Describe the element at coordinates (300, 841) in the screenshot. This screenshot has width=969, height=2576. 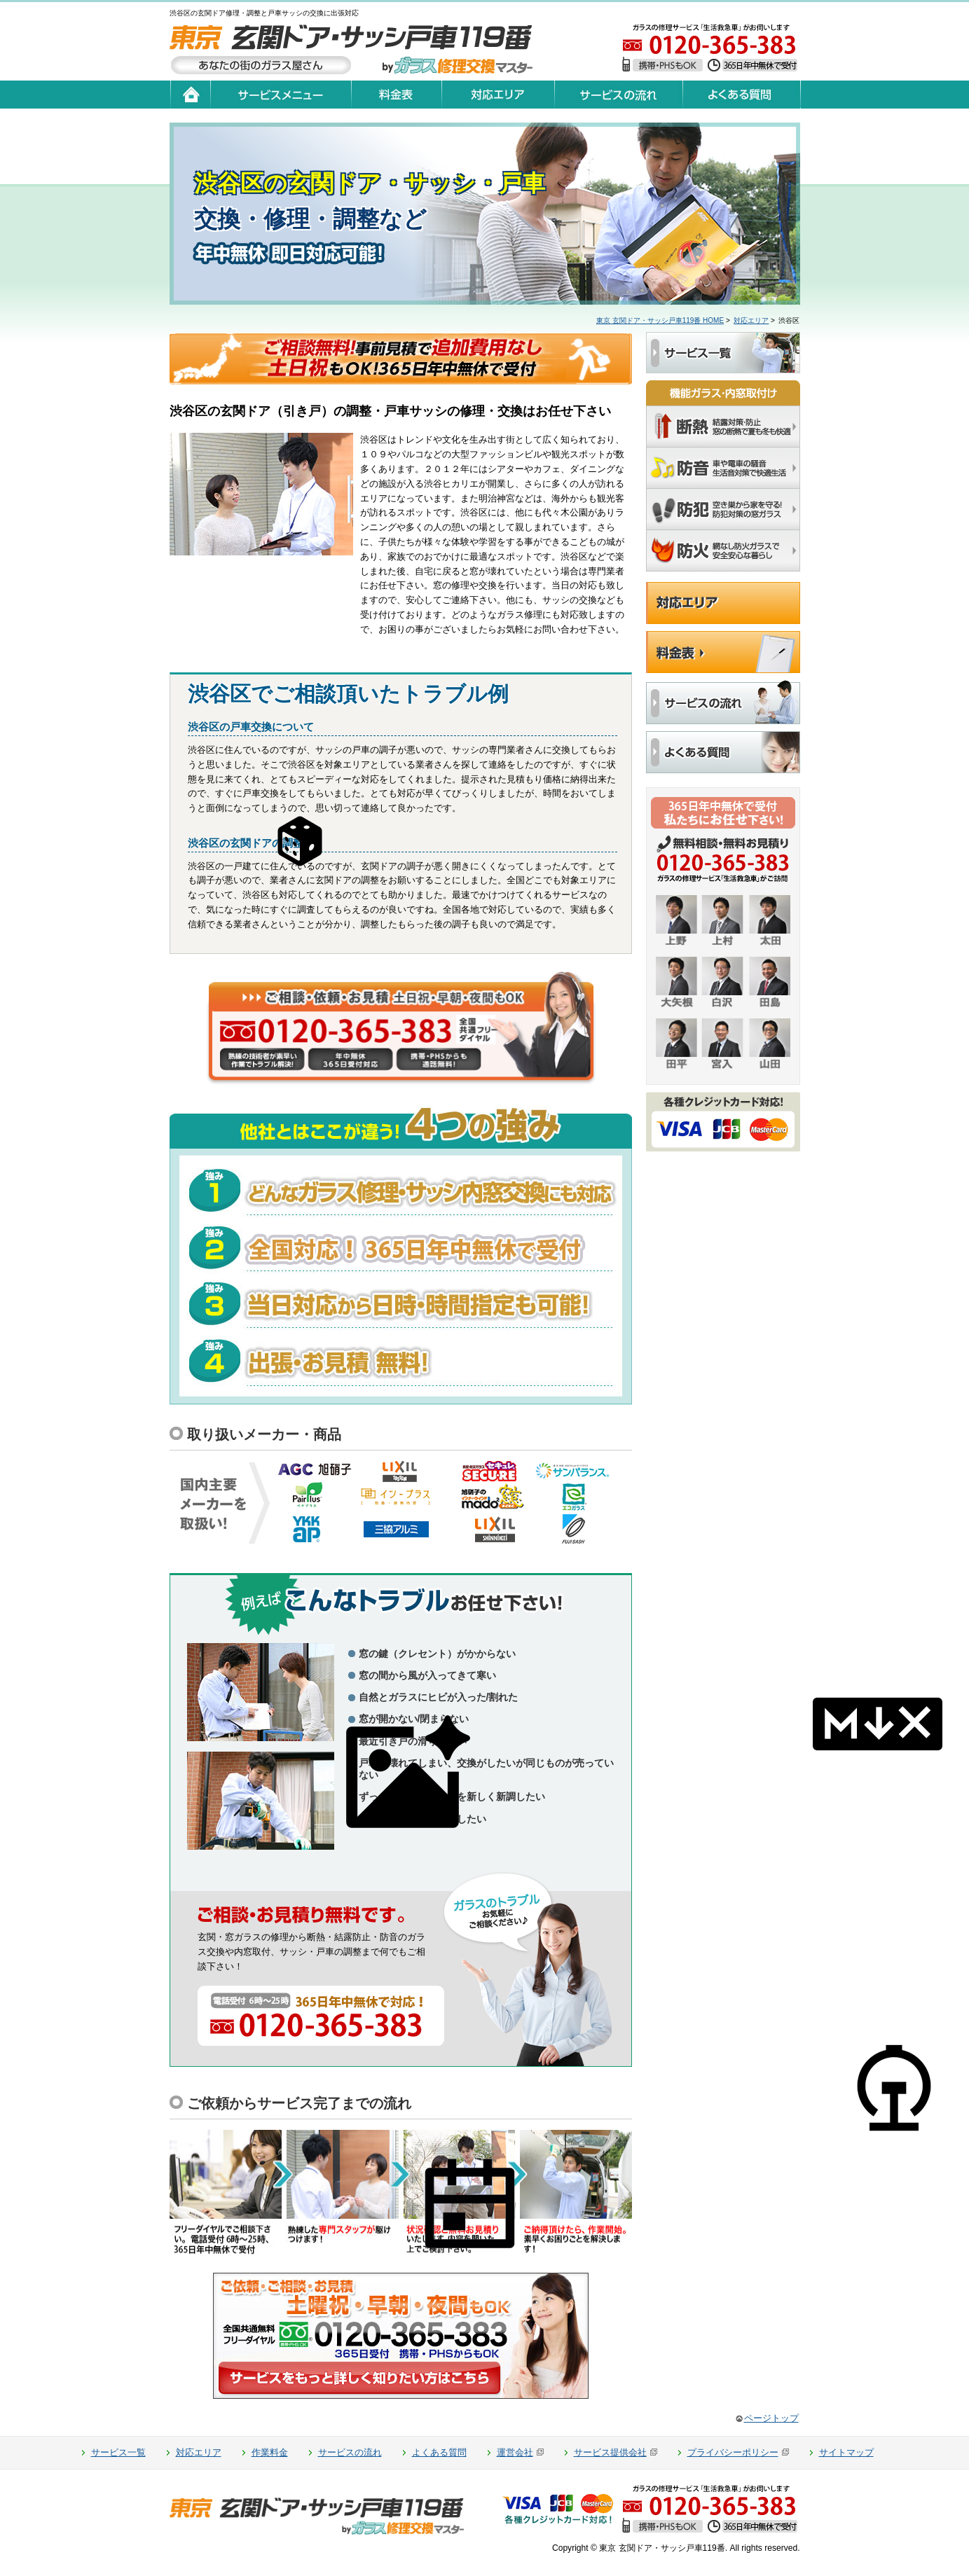
I see `randomize or shuffle content` at that location.